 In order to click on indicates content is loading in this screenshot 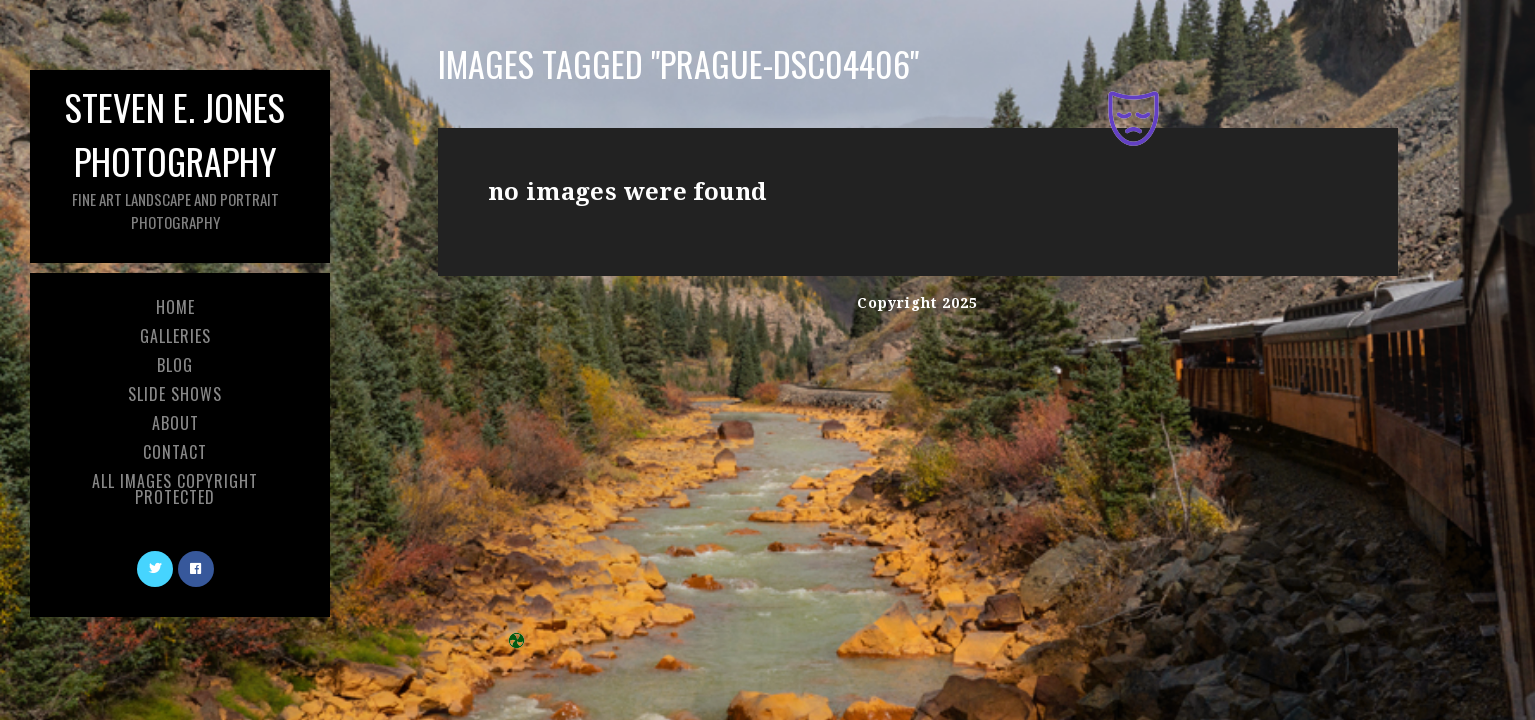, I will do `click(516, 640)`.